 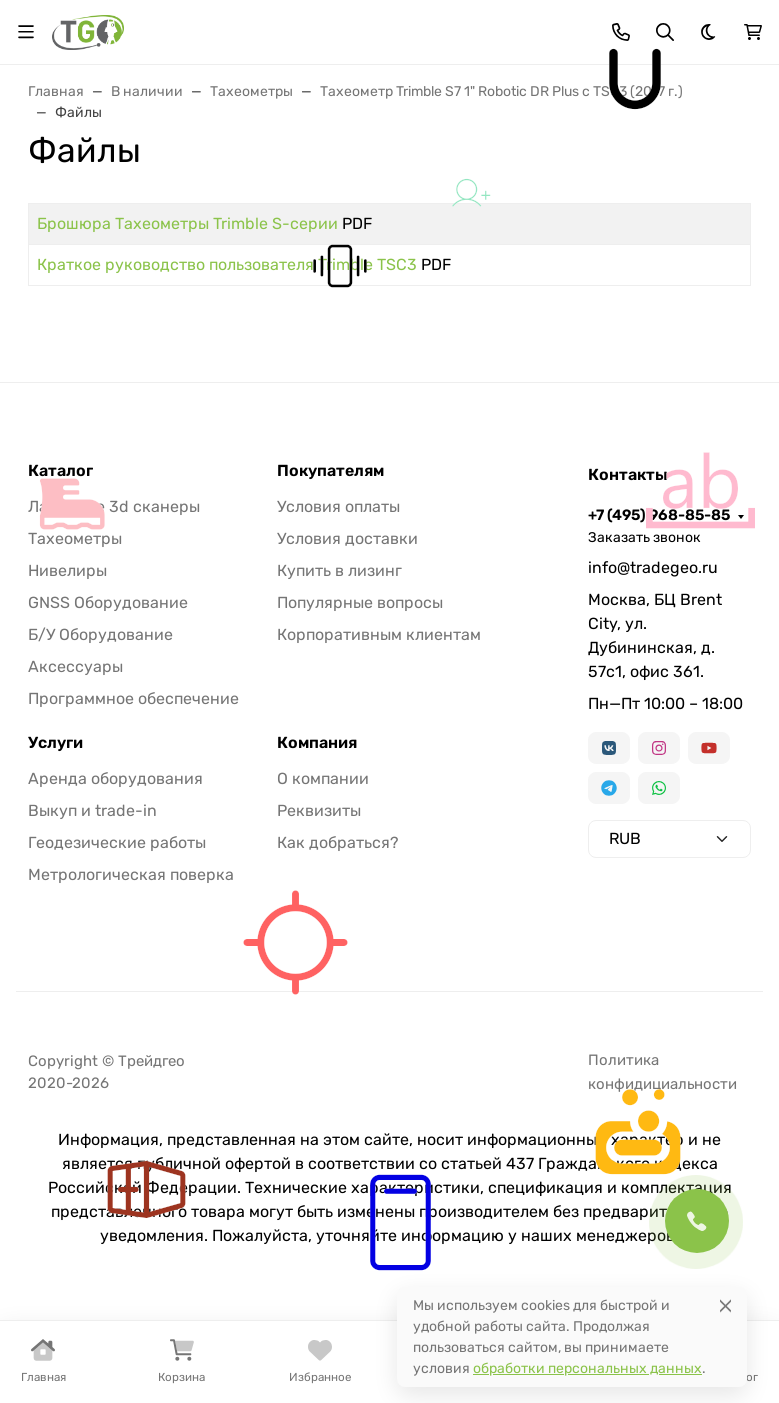 What do you see at coordinates (638, 1137) in the screenshot?
I see `indicates hand washing or hygiene station` at bounding box center [638, 1137].